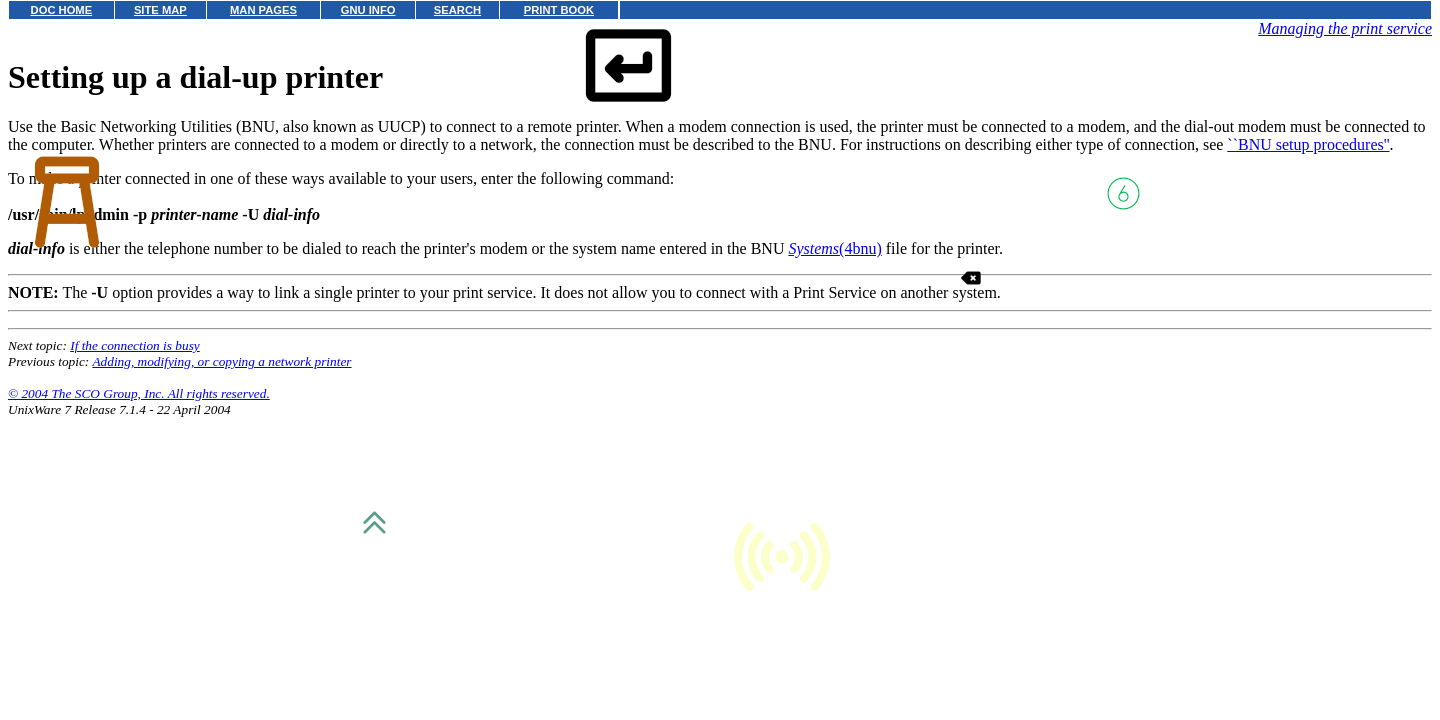 This screenshot has width=1440, height=720. Describe the element at coordinates (628, 65) in the screenshot. I see `press enter or return to submit` at that location.